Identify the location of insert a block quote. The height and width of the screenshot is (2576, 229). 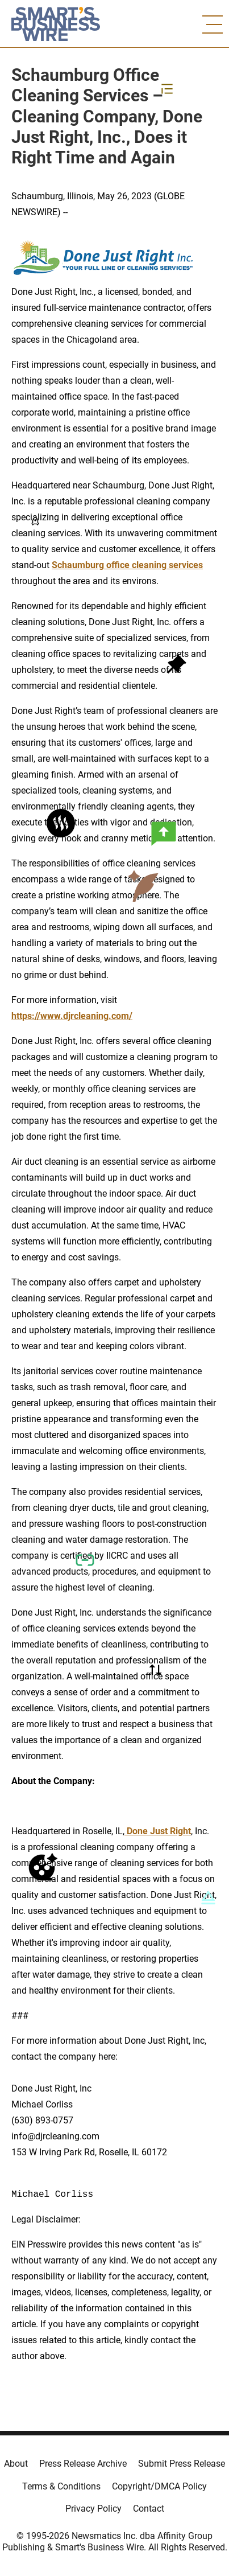
(167, 89).